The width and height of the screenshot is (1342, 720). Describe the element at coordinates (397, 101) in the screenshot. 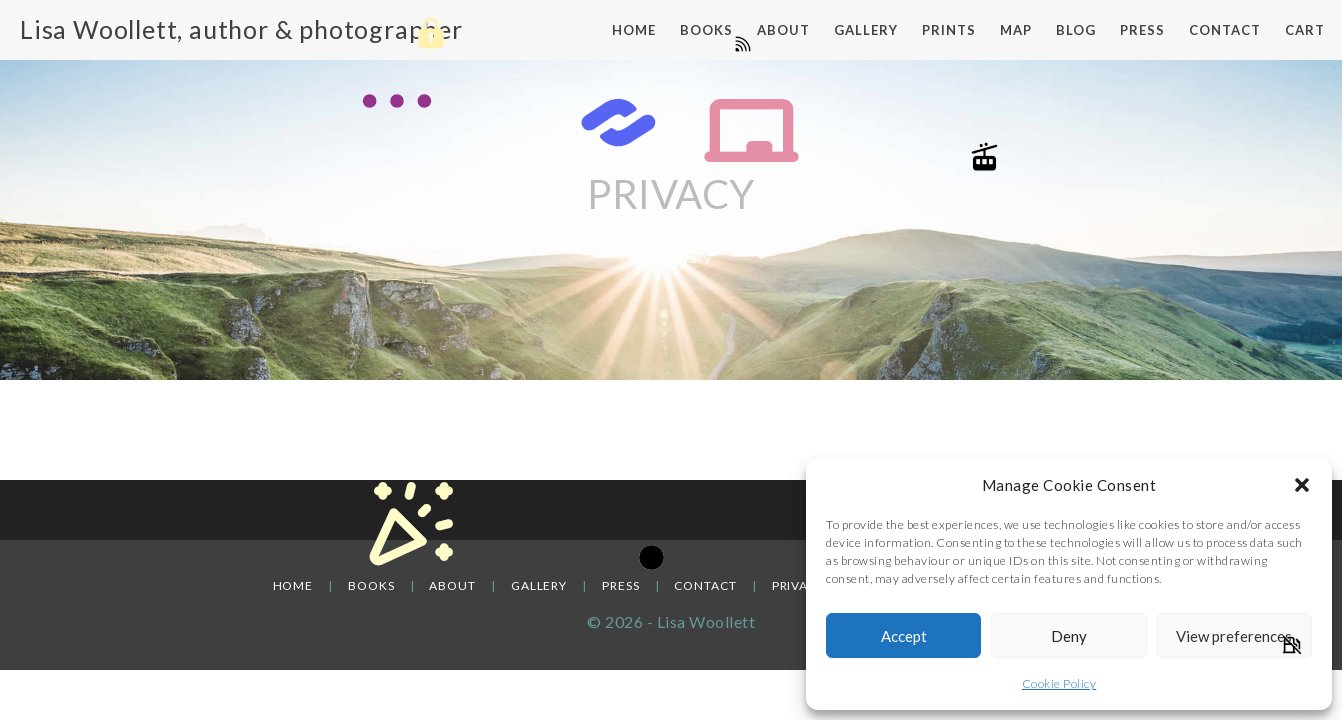

I see `open more options menu` at that location.